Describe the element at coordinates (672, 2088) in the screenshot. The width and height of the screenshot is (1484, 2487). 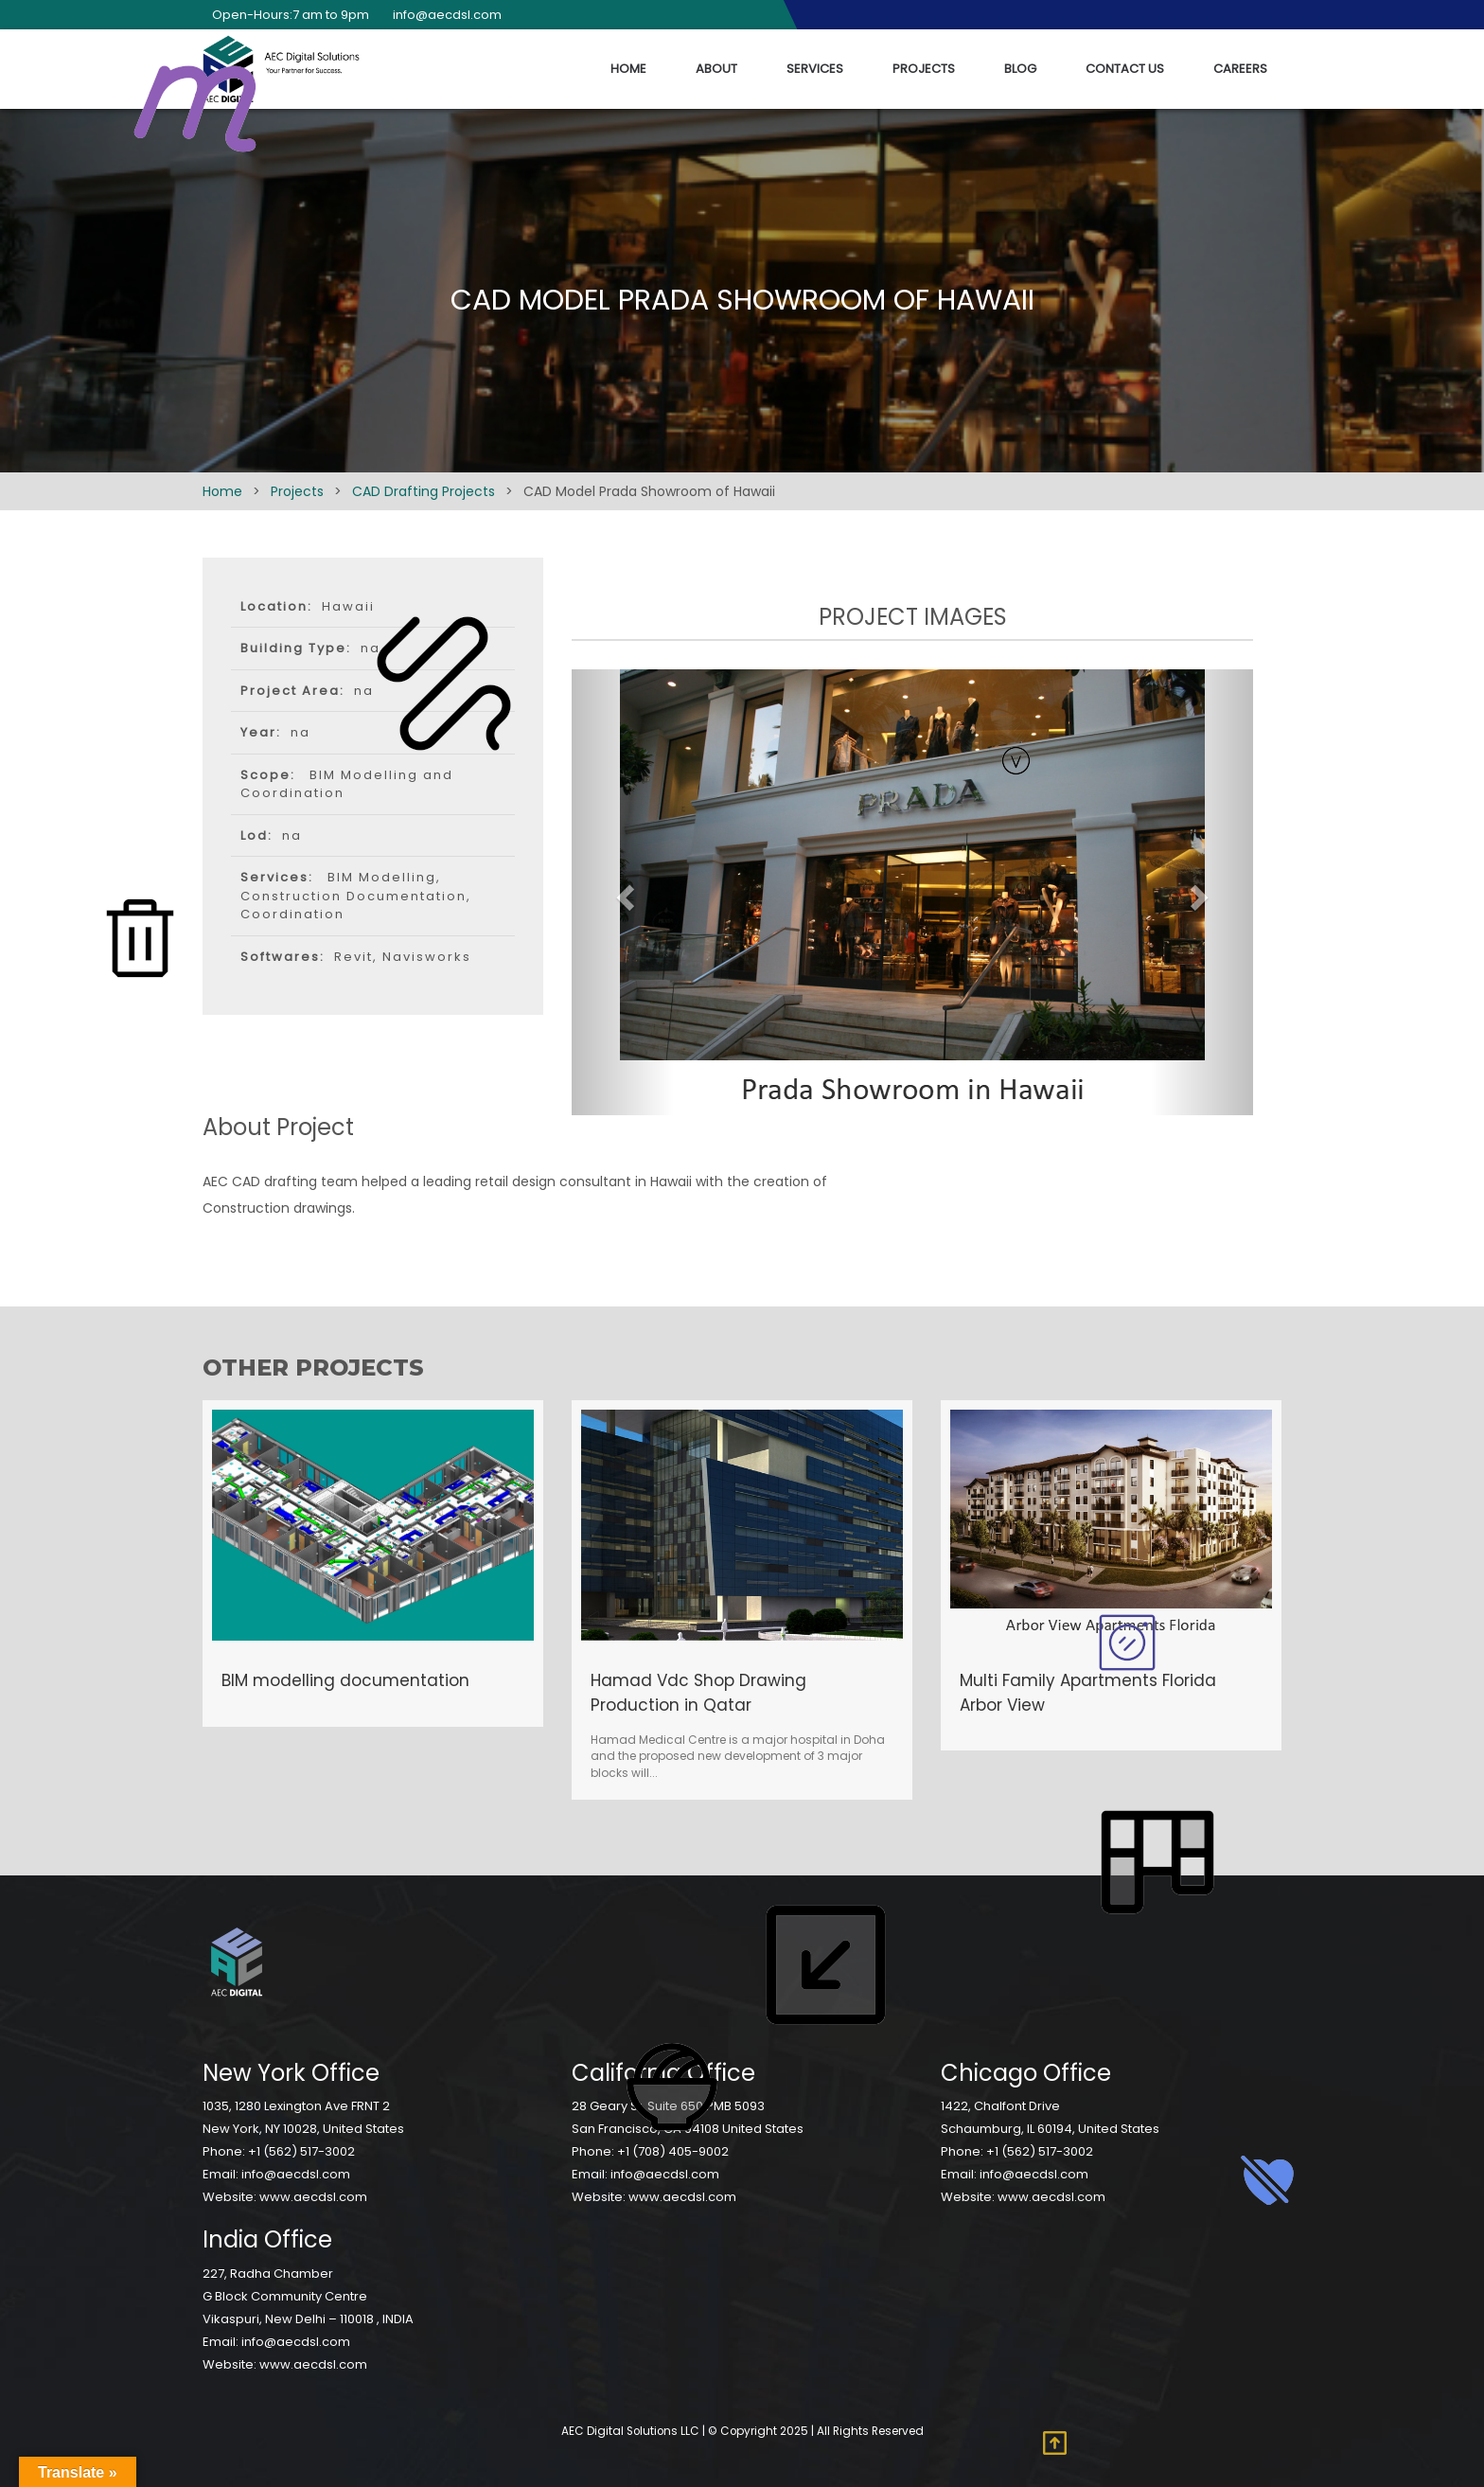
I see `view food or meal options` at that location.